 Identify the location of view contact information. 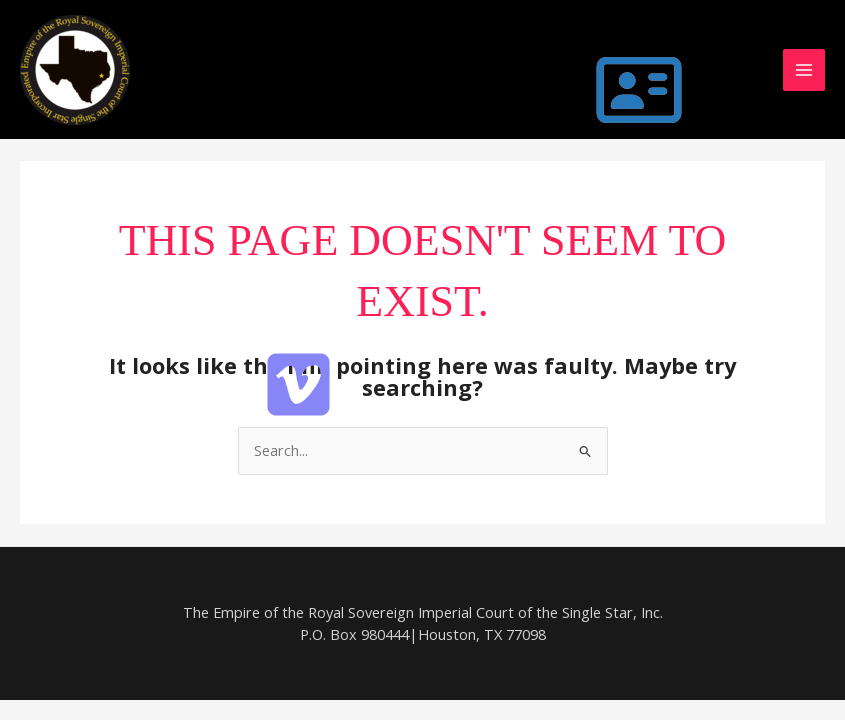
(639, 90).